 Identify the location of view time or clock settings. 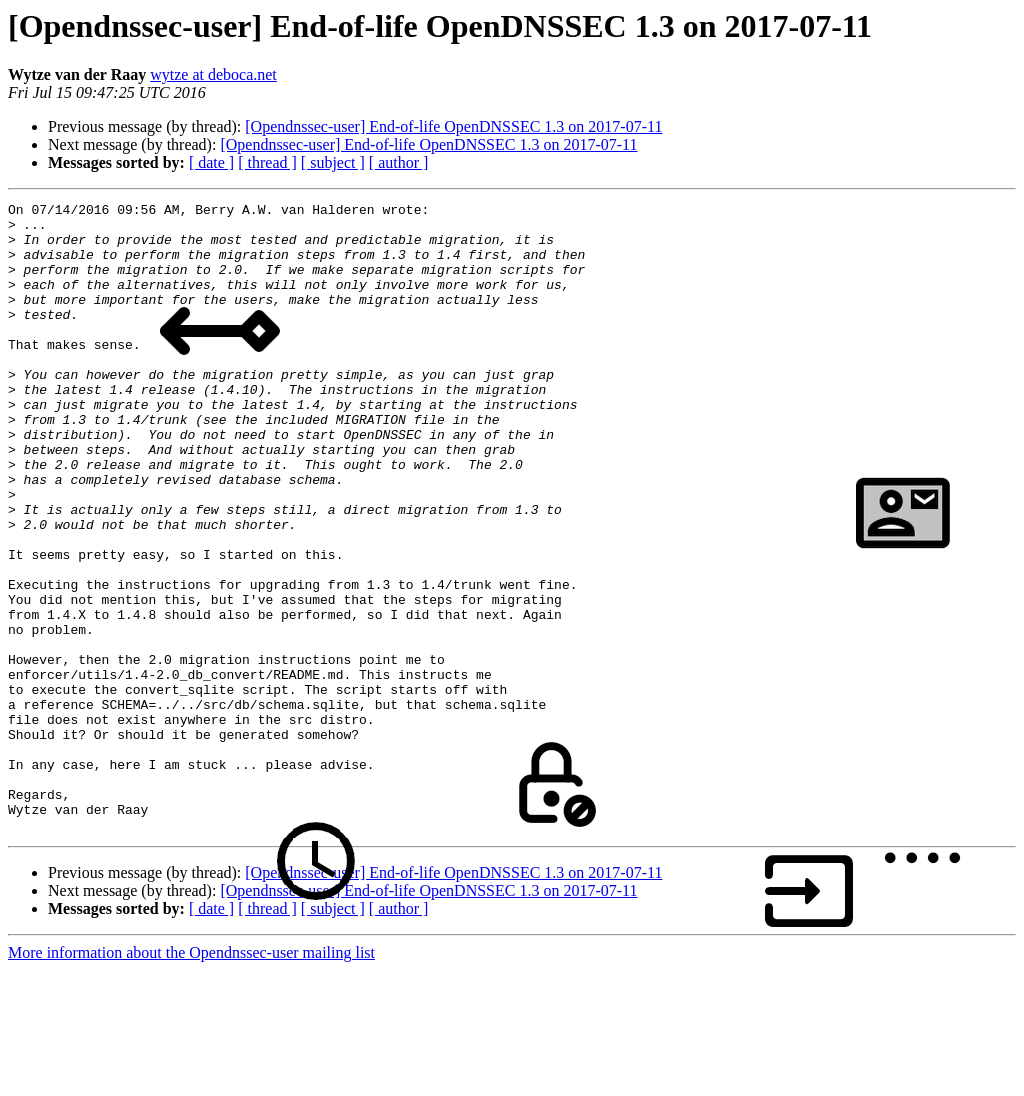
(316, 861).